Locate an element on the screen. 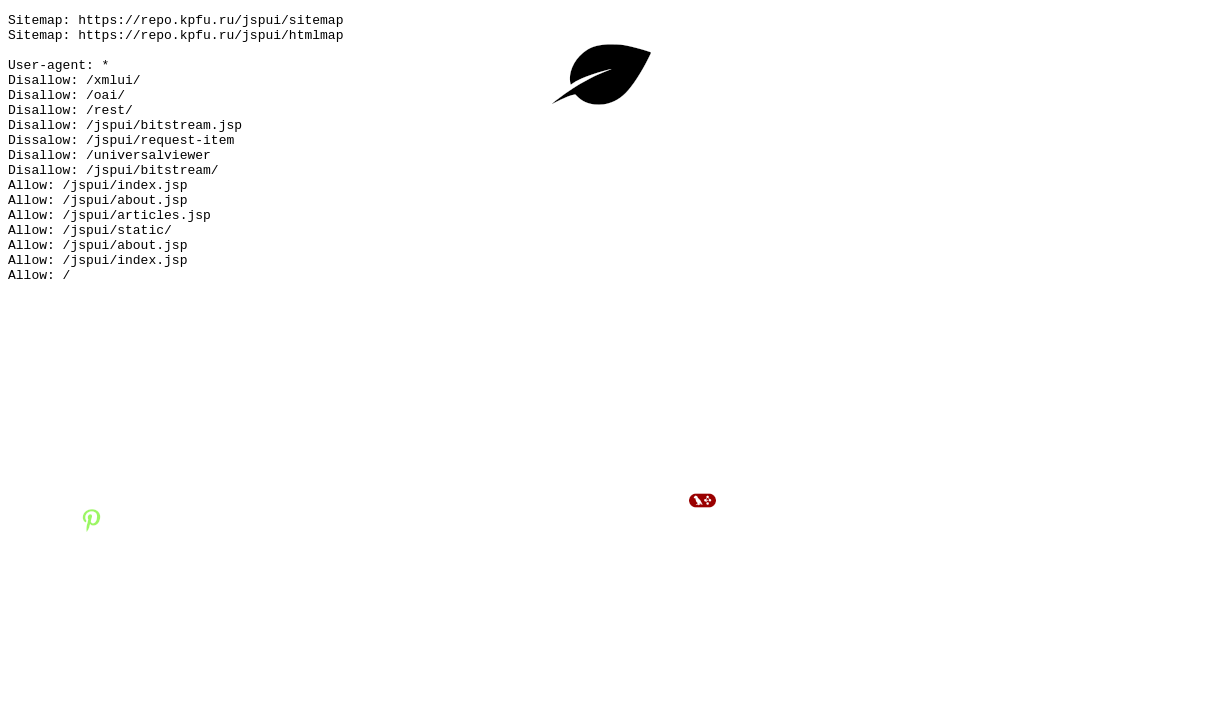 The width and height of the screenshot is (1230, 720). open Pinterest app is located at coordinates (91, 520).